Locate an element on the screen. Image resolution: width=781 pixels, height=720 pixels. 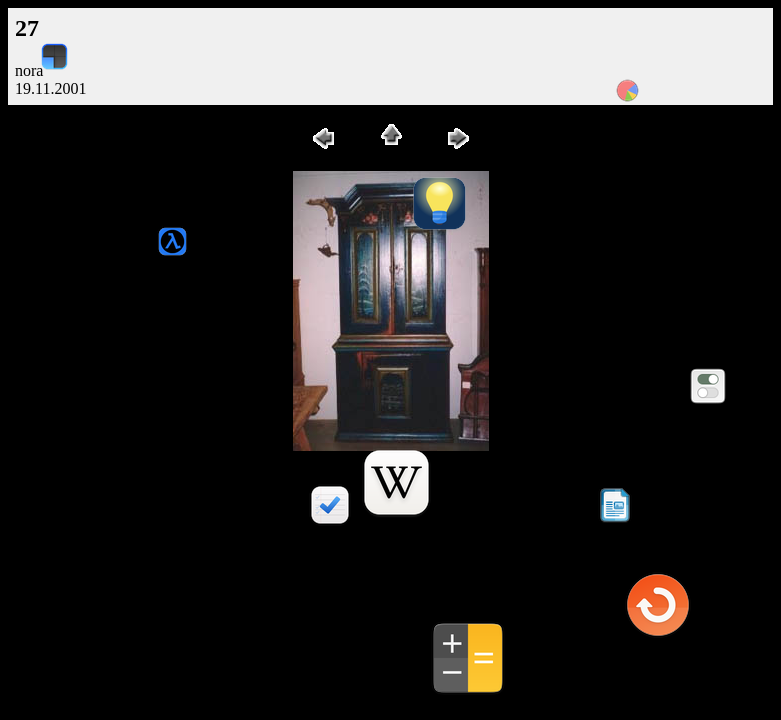
open a libreoffice writer document is located at coordinates (615, 505).